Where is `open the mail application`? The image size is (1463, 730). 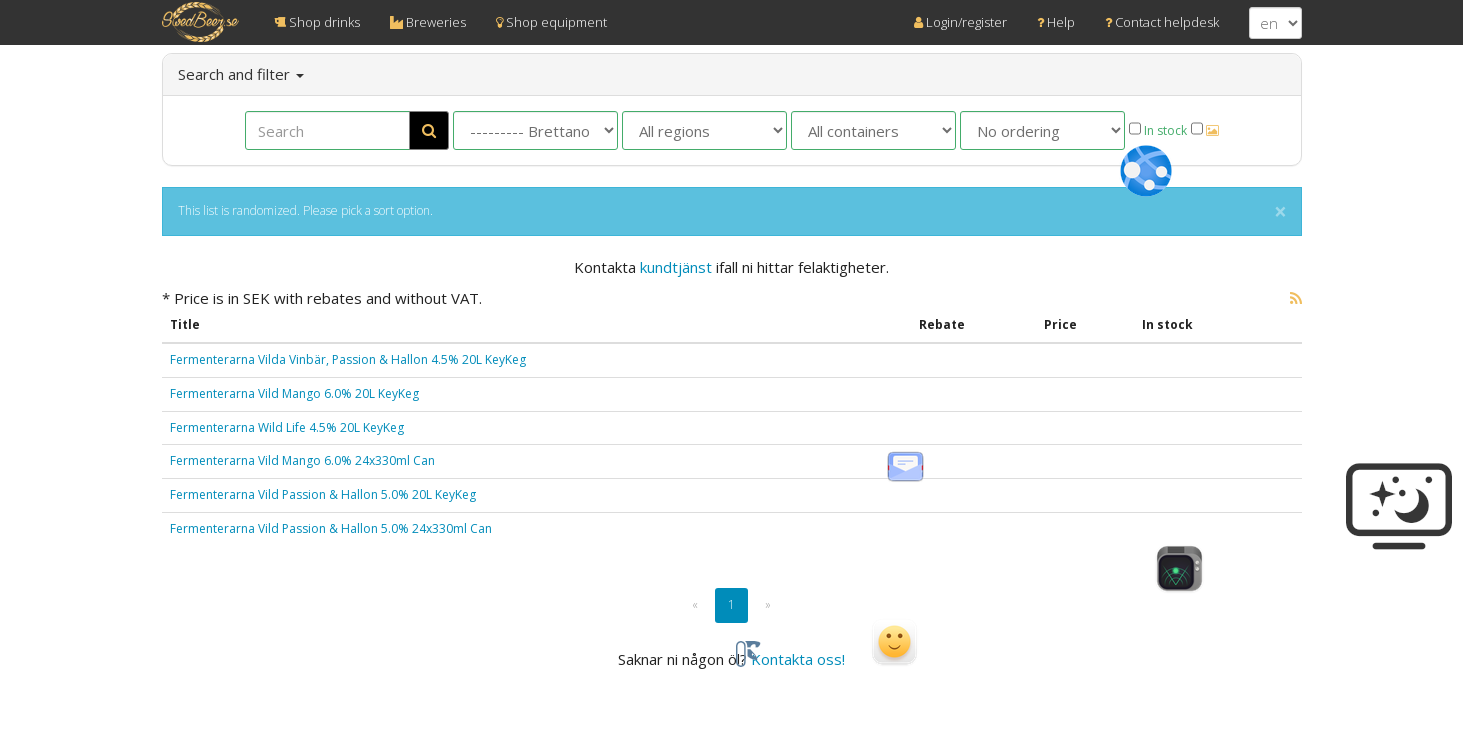
open the mail application is located at coordinates (905, 466).